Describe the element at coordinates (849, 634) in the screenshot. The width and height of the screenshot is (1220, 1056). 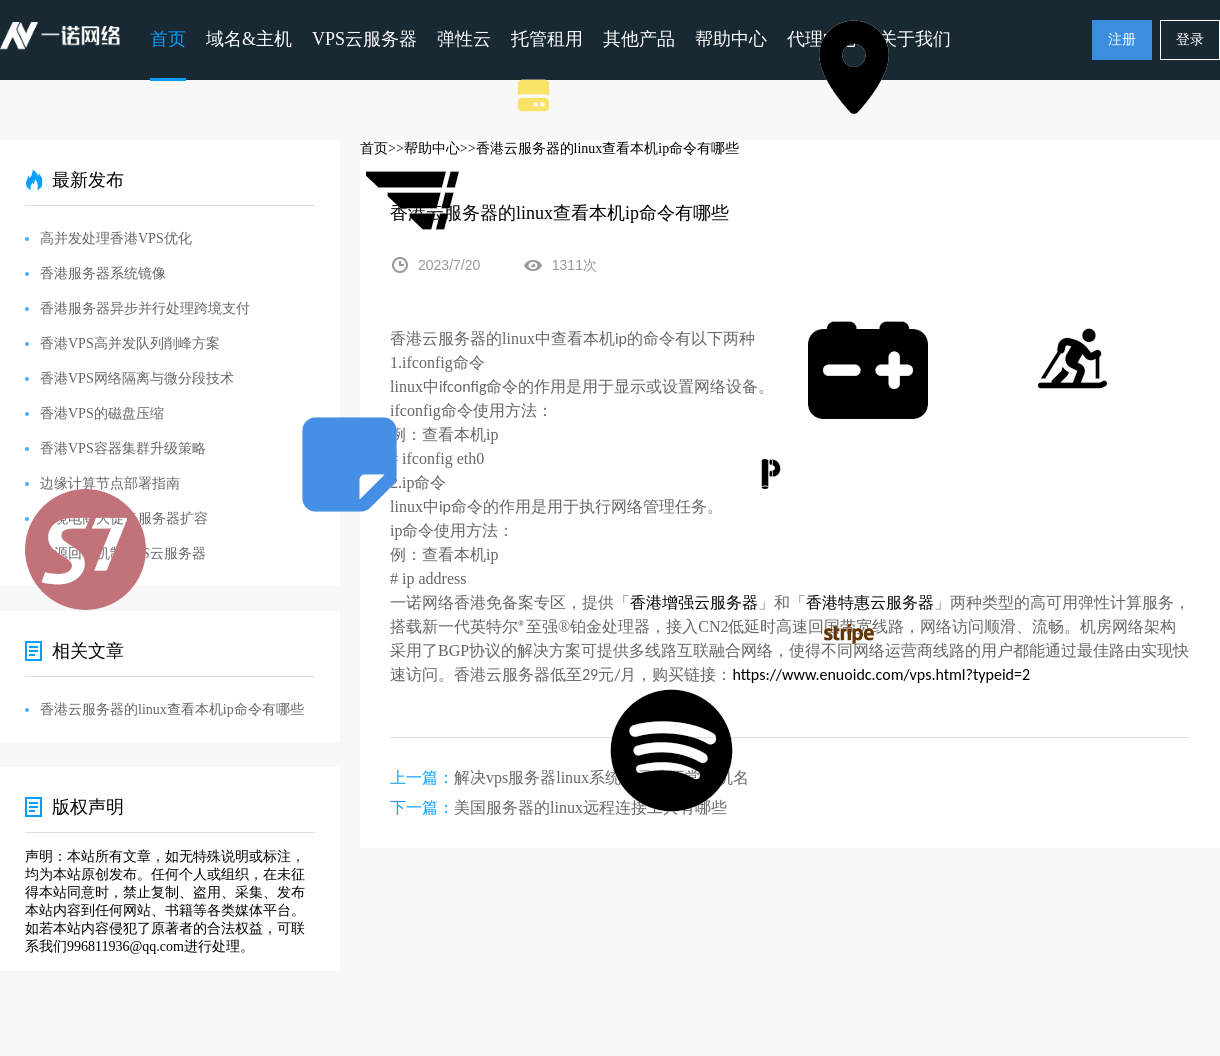
I see `Stripe payment integration` at that location.